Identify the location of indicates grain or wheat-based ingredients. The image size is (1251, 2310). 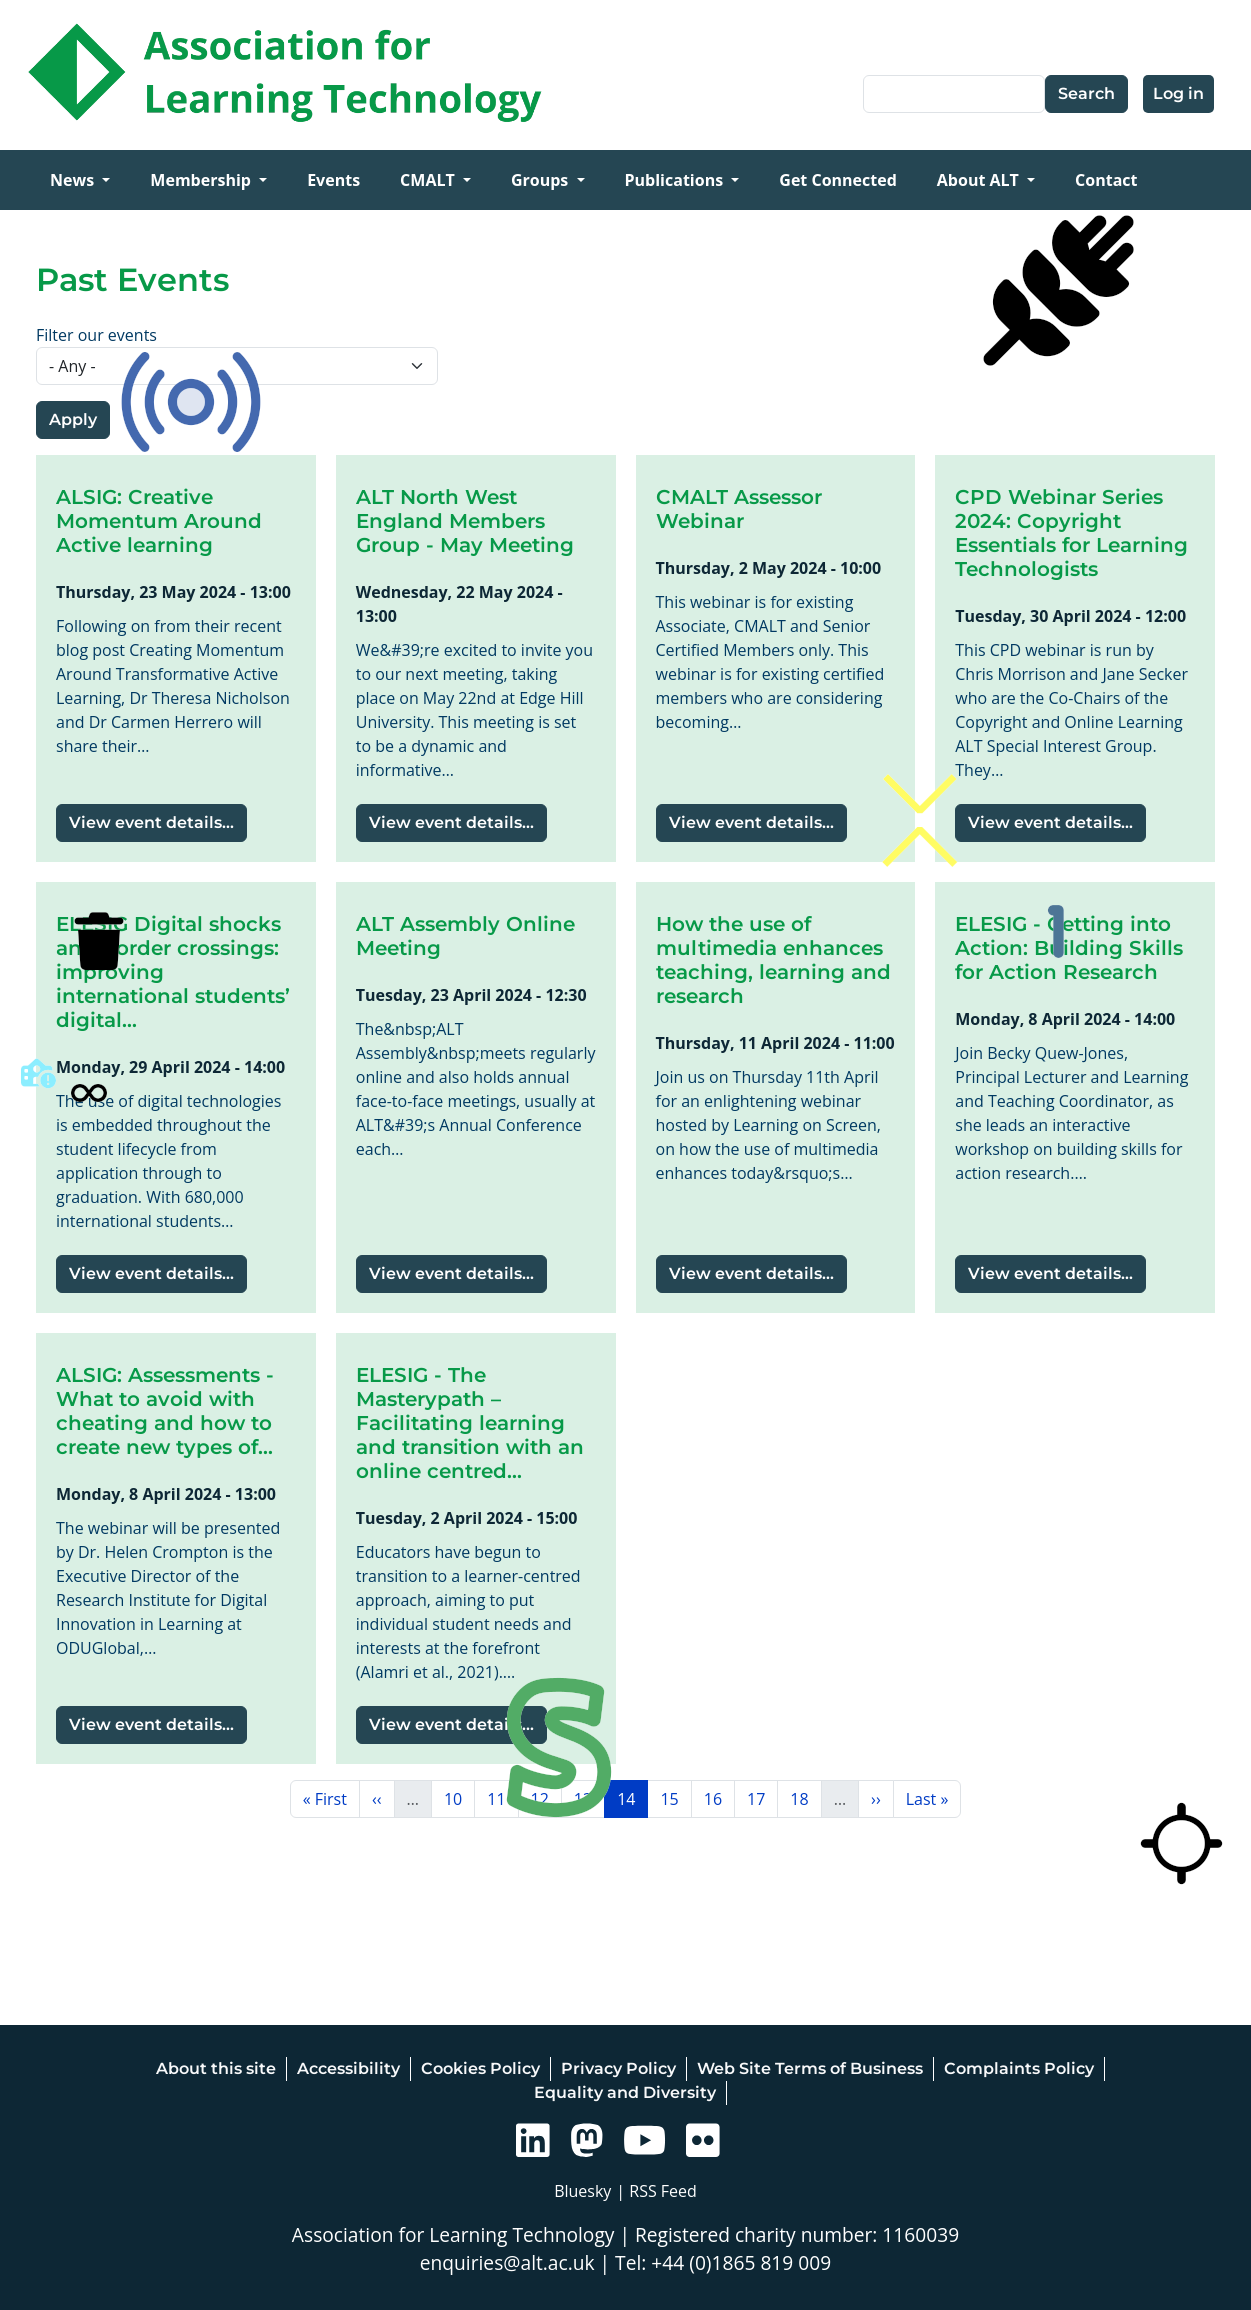
(1063, 286).